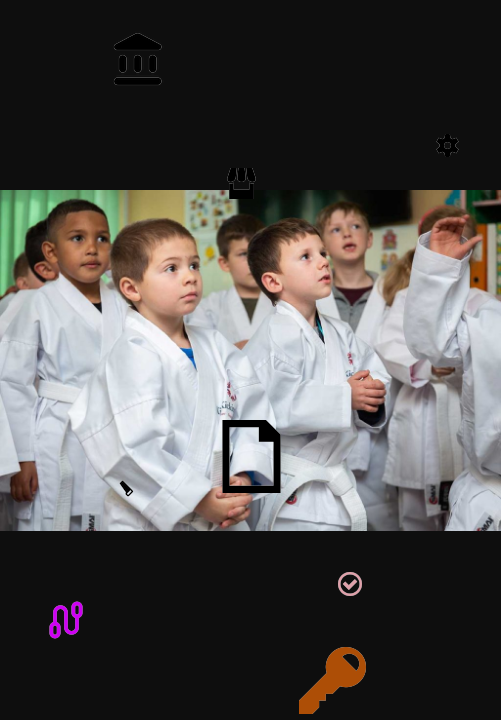 This screenshot has width=501, height=720. What do you see at coordinates (139, 60) in the screenshot?
I see `access bank or financial account` at bounding box center [139, 60].